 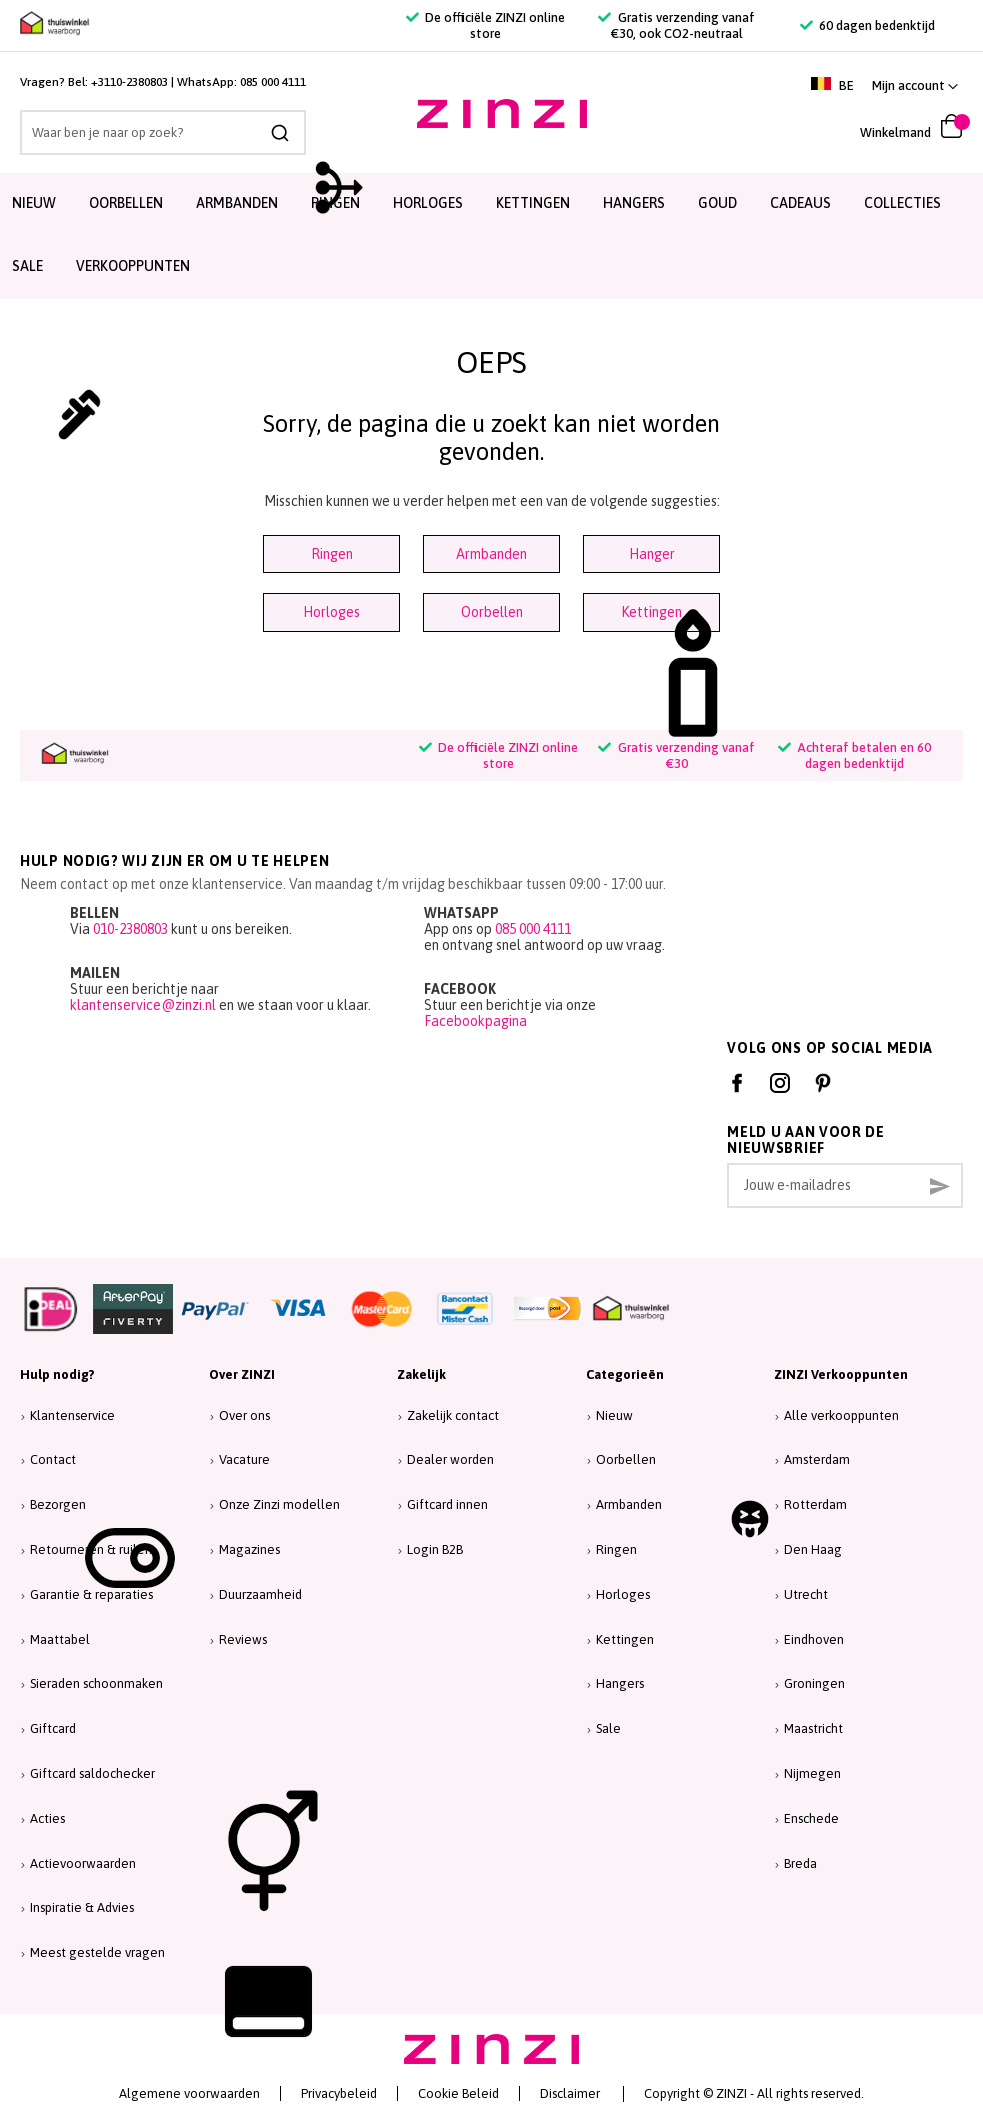 I want to click on select intersex gender identity, so click(x=268, y=1848).